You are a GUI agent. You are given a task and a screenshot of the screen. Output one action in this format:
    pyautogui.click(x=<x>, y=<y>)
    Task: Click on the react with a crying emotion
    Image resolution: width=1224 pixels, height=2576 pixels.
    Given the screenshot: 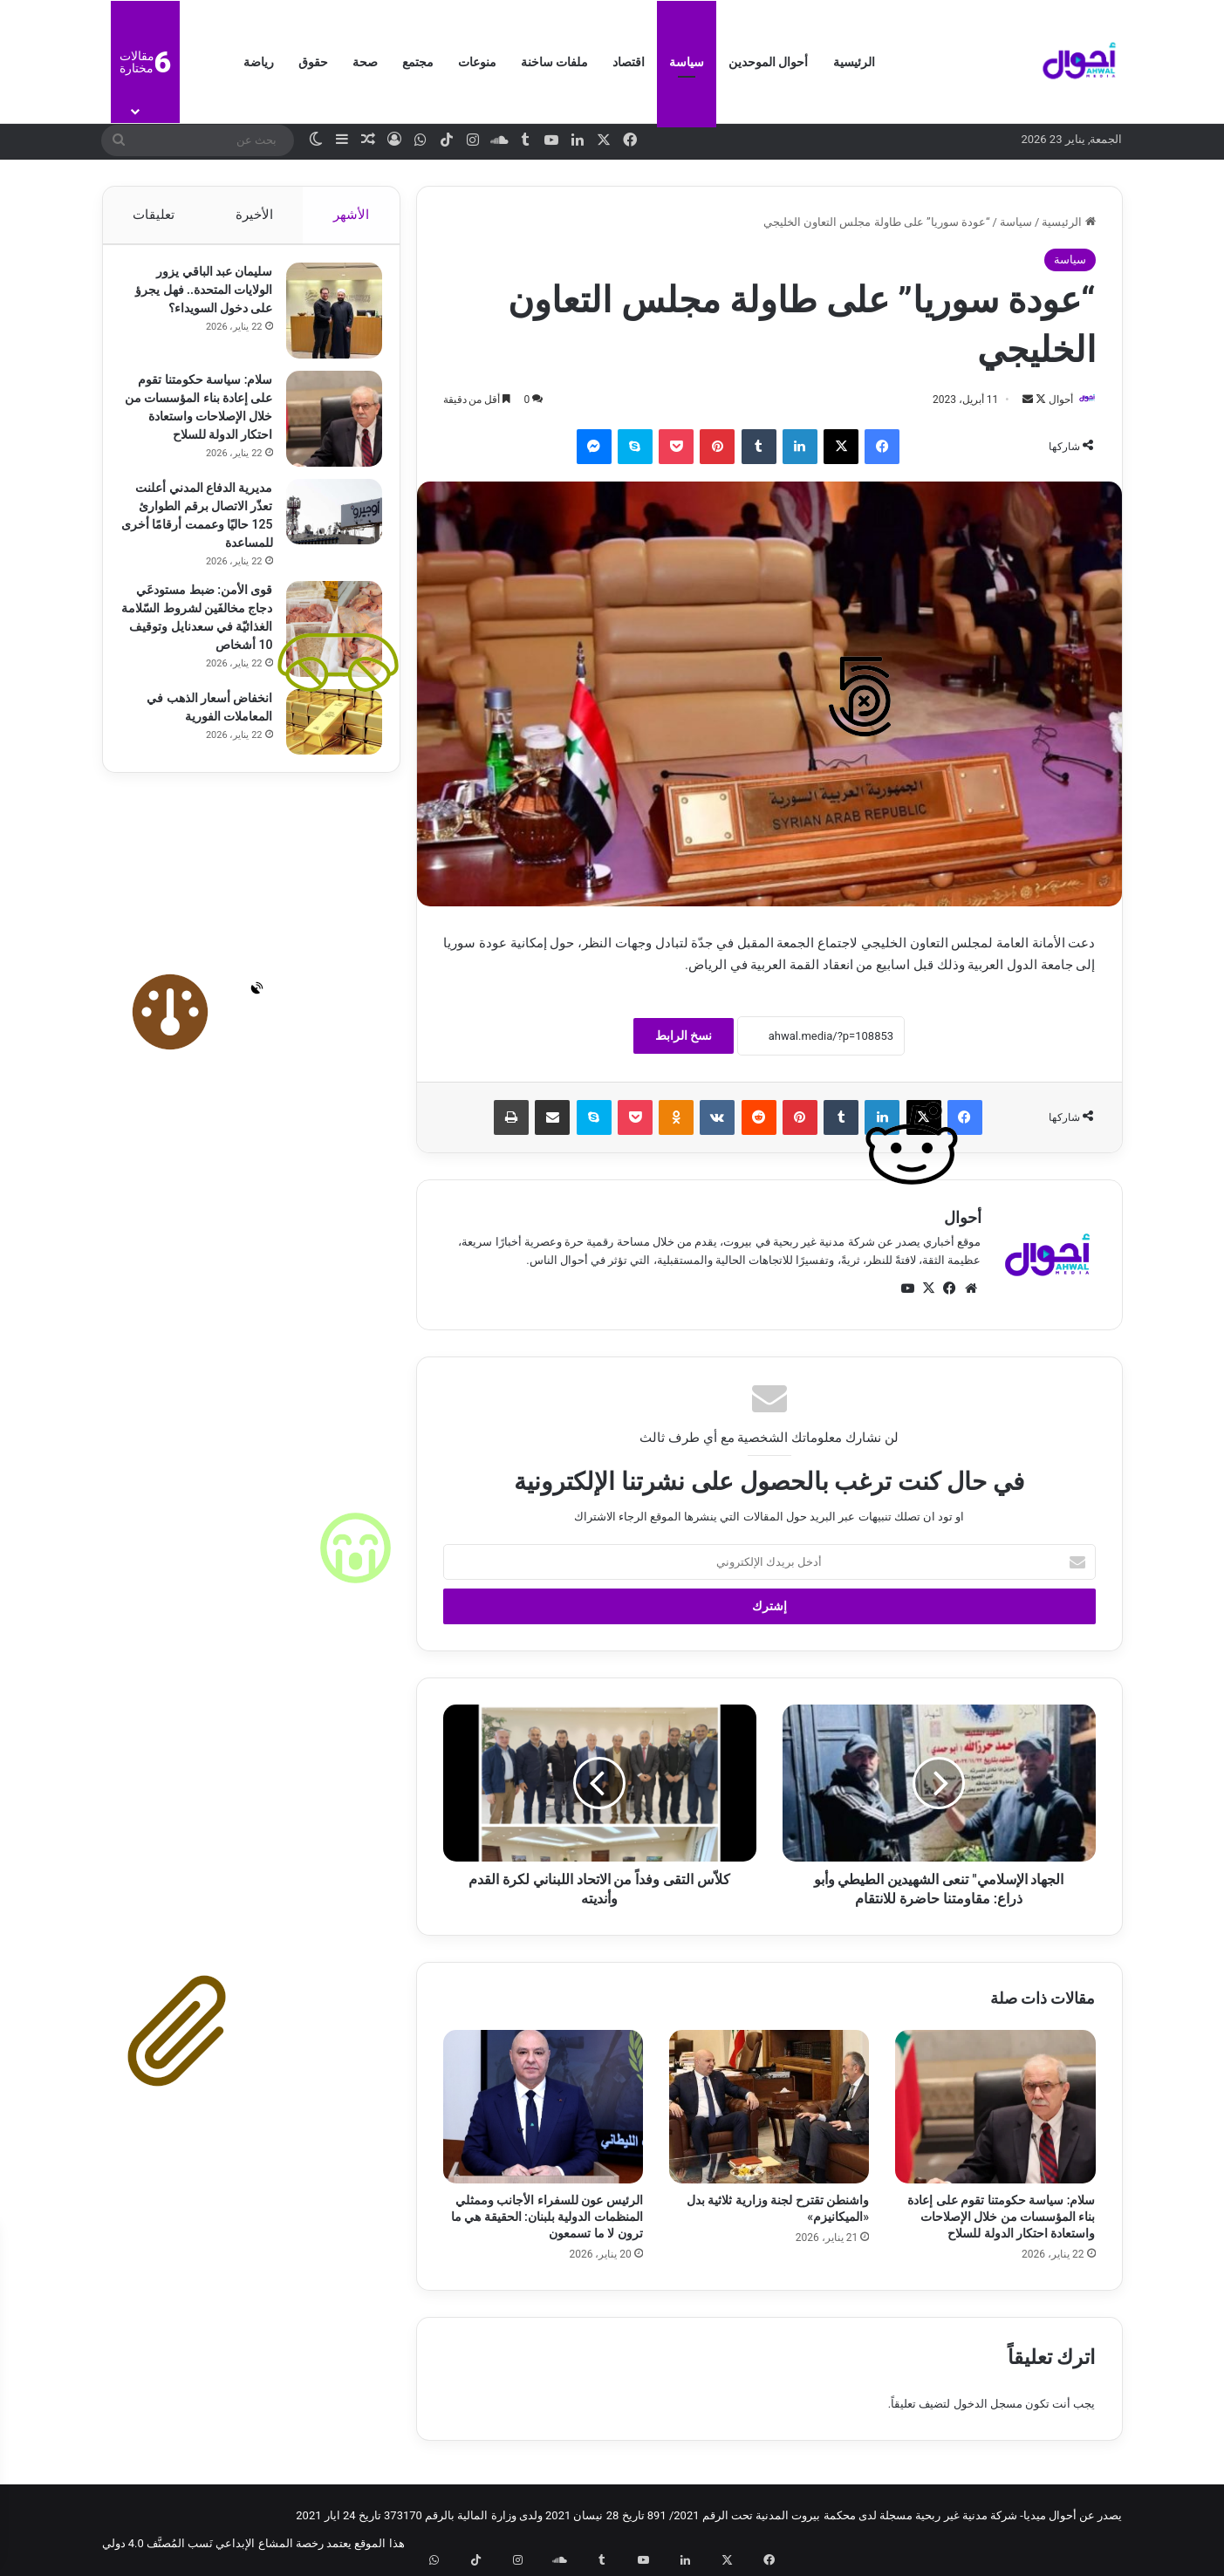 What is the action you would take?
    pyautogui.click(x=355, y=1548)
    